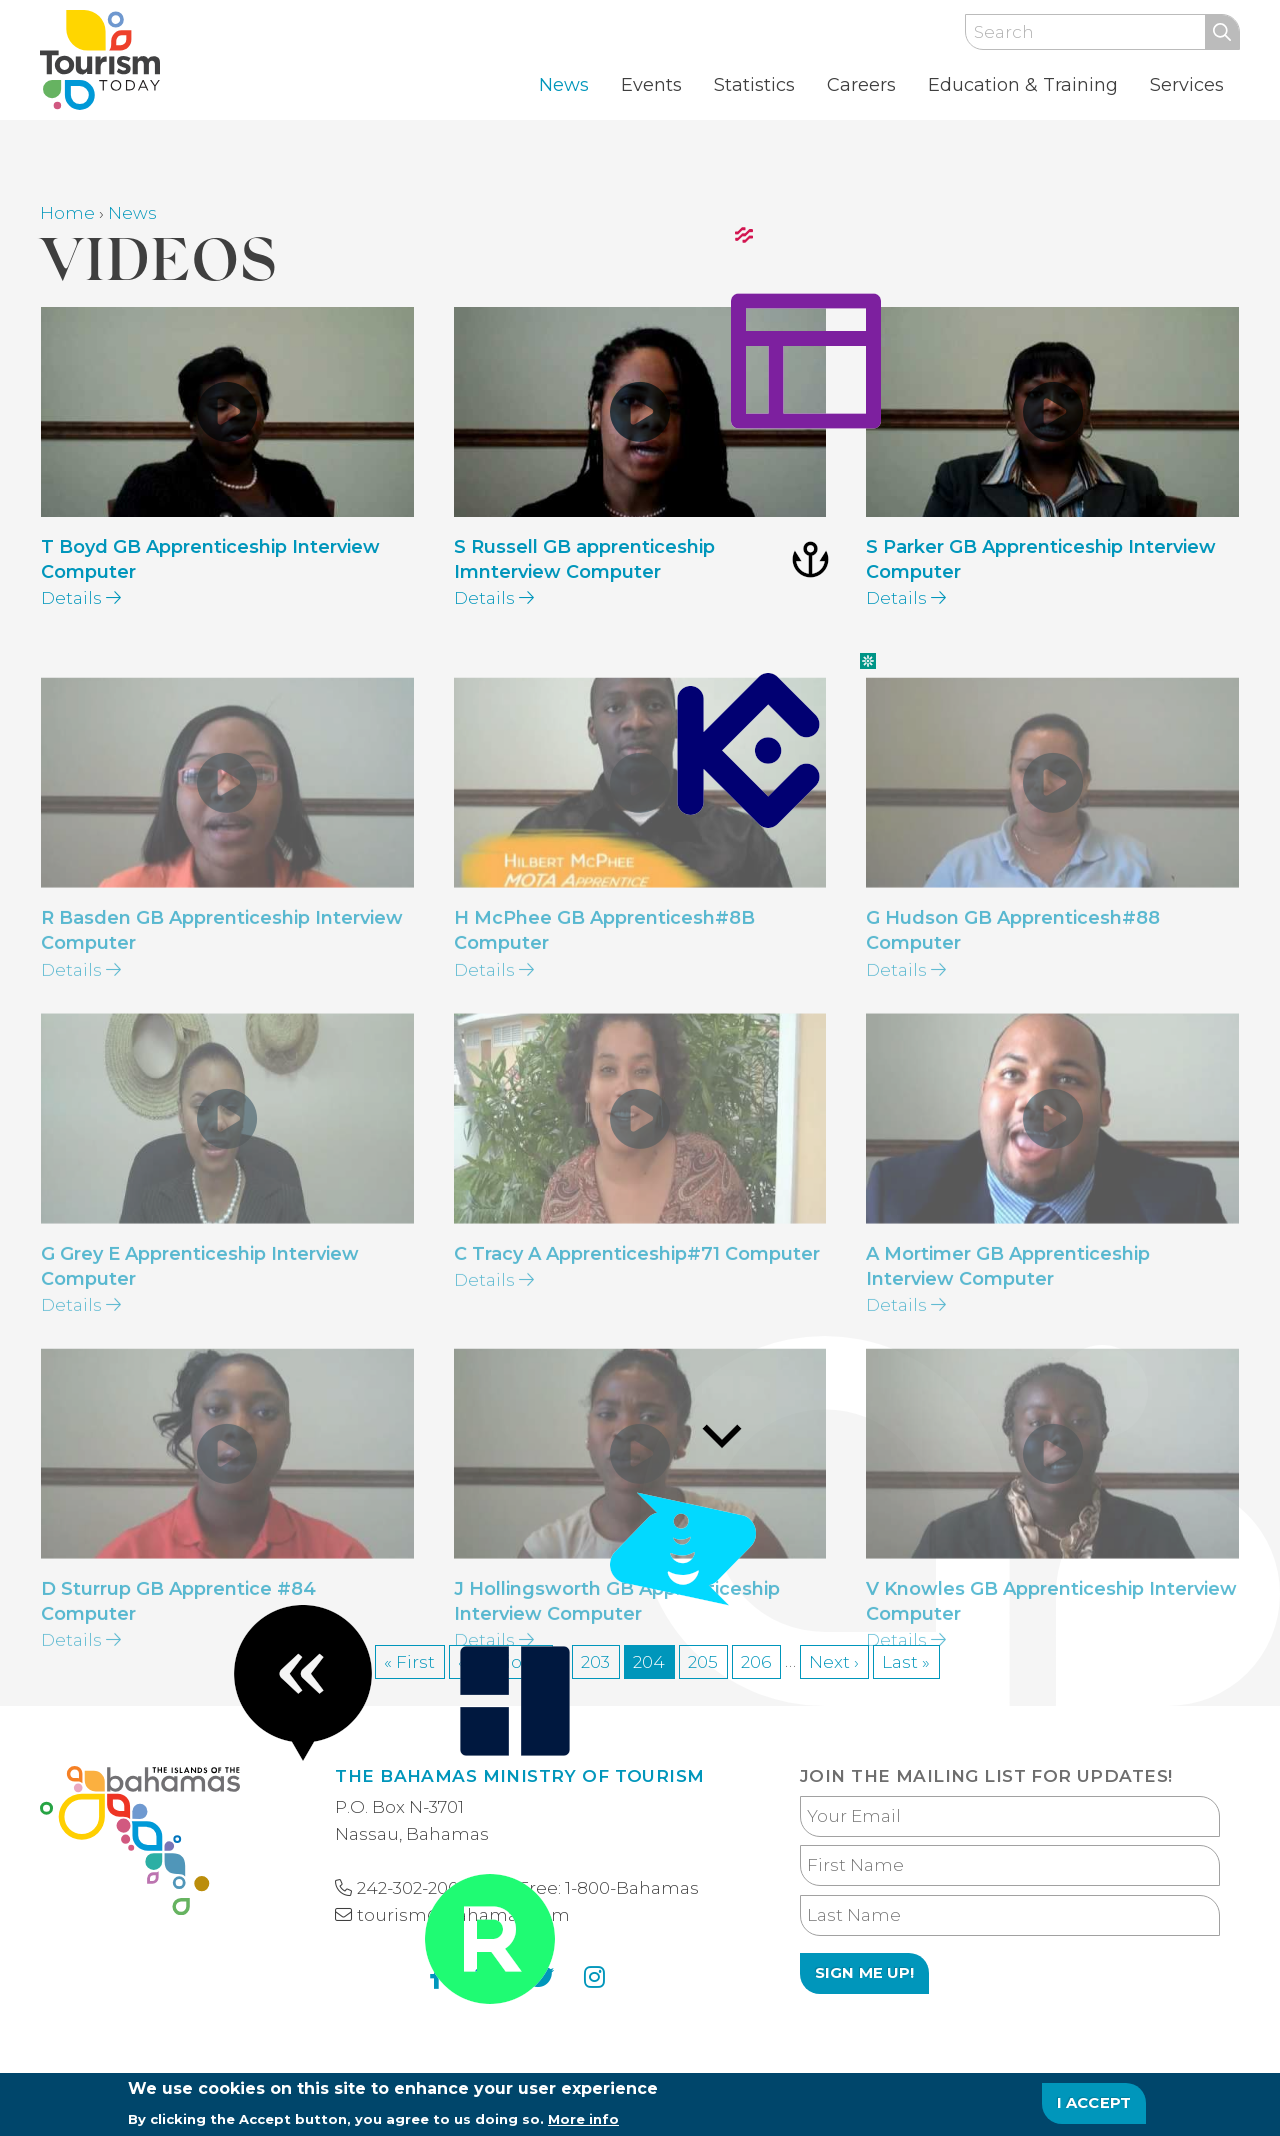 The height and width of the screenshot is (2136, 1280). What do you see at coordinates (810, 559) in the screenshot?
I see `access marina or harbor locations` at bounding box center [810, 559].